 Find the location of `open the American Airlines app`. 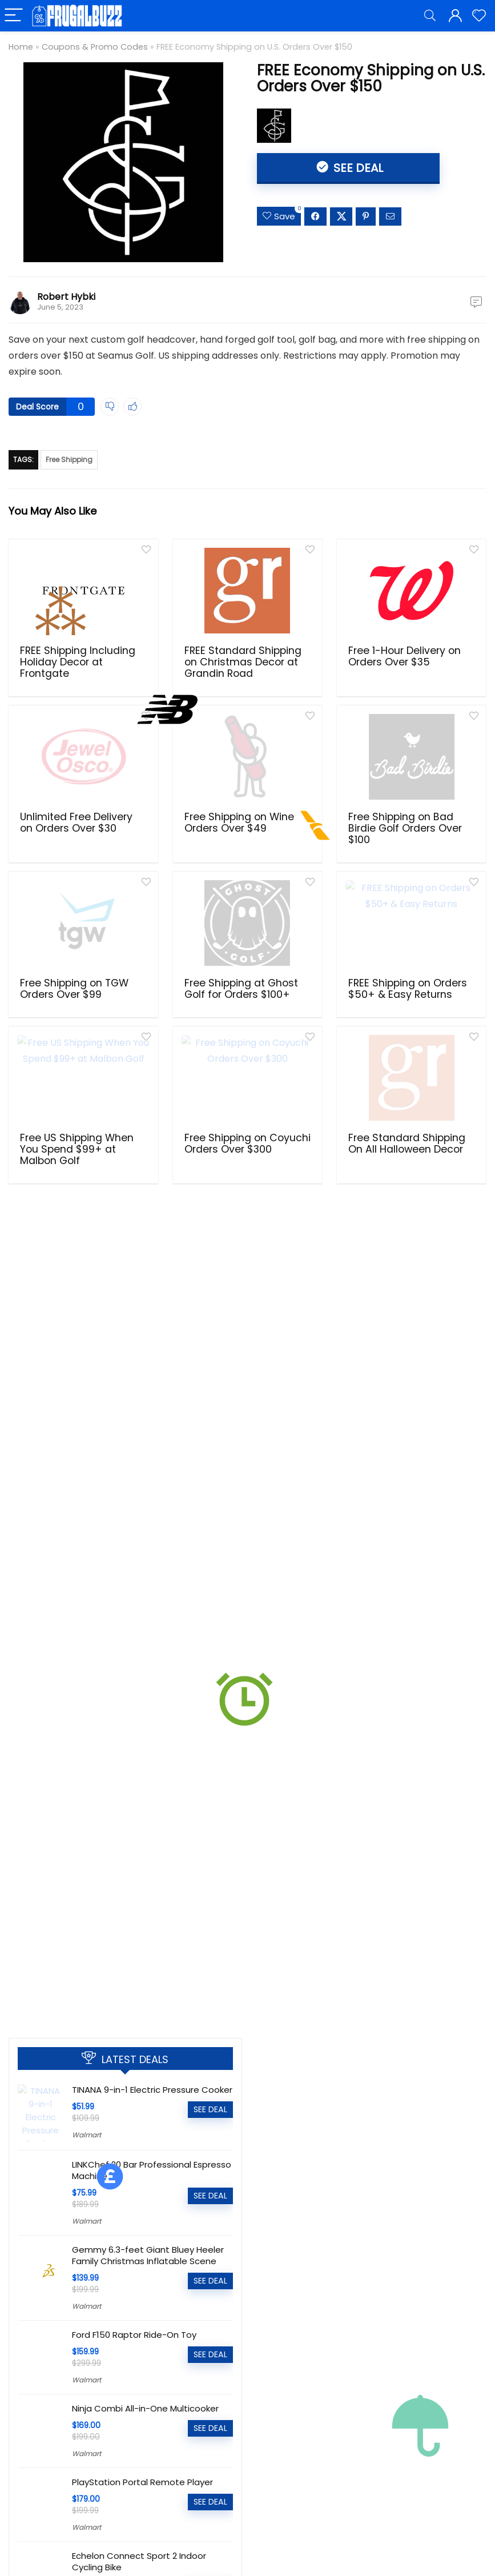

open the American Airlines app is located at coordinates (315, 825).